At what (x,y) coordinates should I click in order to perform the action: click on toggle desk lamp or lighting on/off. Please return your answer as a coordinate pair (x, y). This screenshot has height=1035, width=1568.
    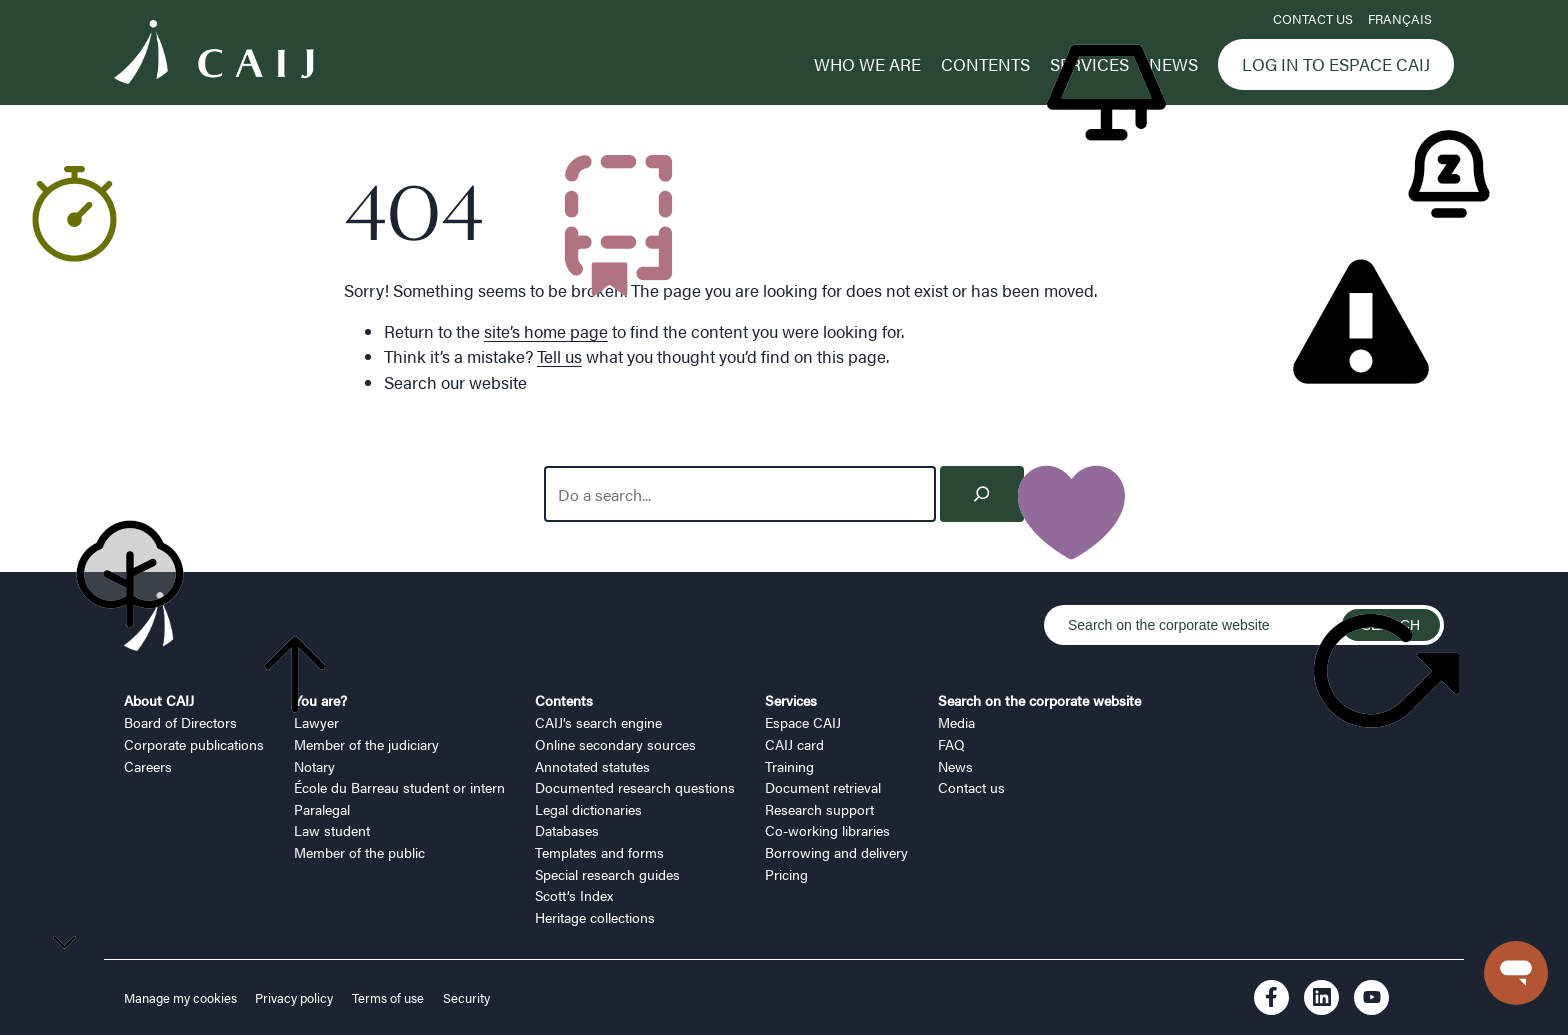
    Looking at the image, I should click on (1106, 92).